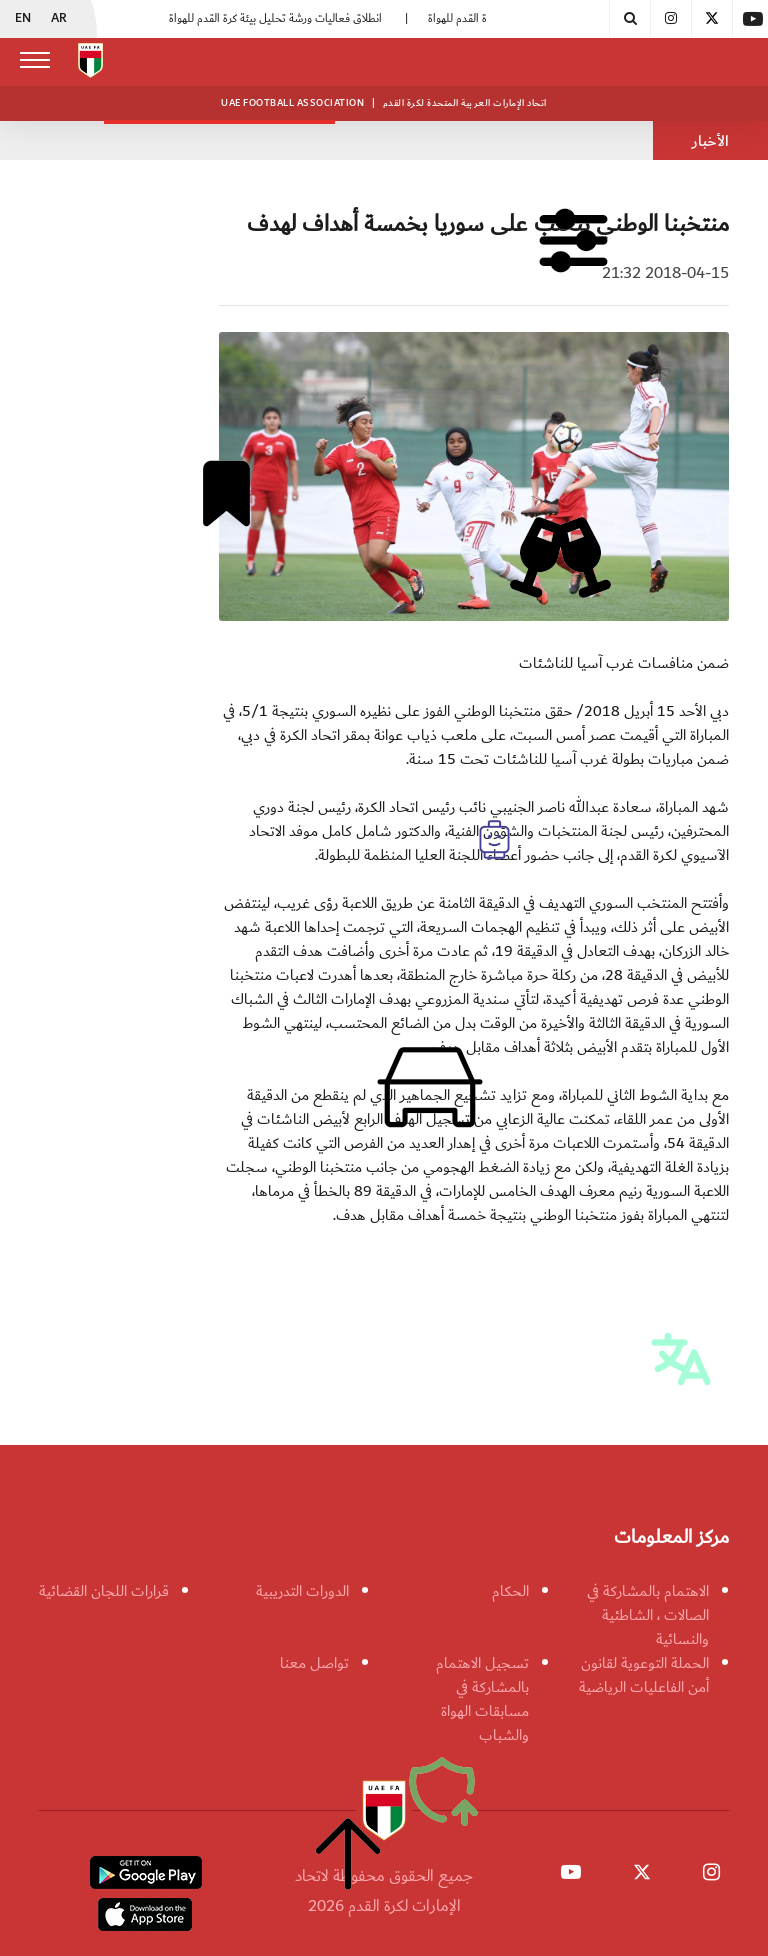 Image resolution: width=768 pixels, height=1956 pixels. What do you see at coordinates (573, 240) in the screenshot?
I see `adjust settings or preferences` at bounding box center [573, 240].